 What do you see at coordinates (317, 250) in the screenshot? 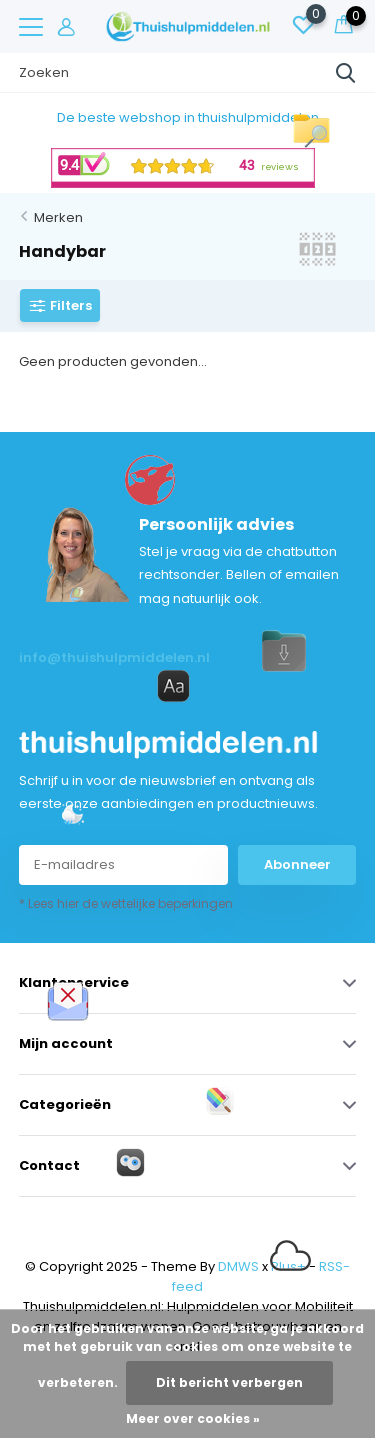
I see `access privacy and security settings` at bounding box center [317, 250].